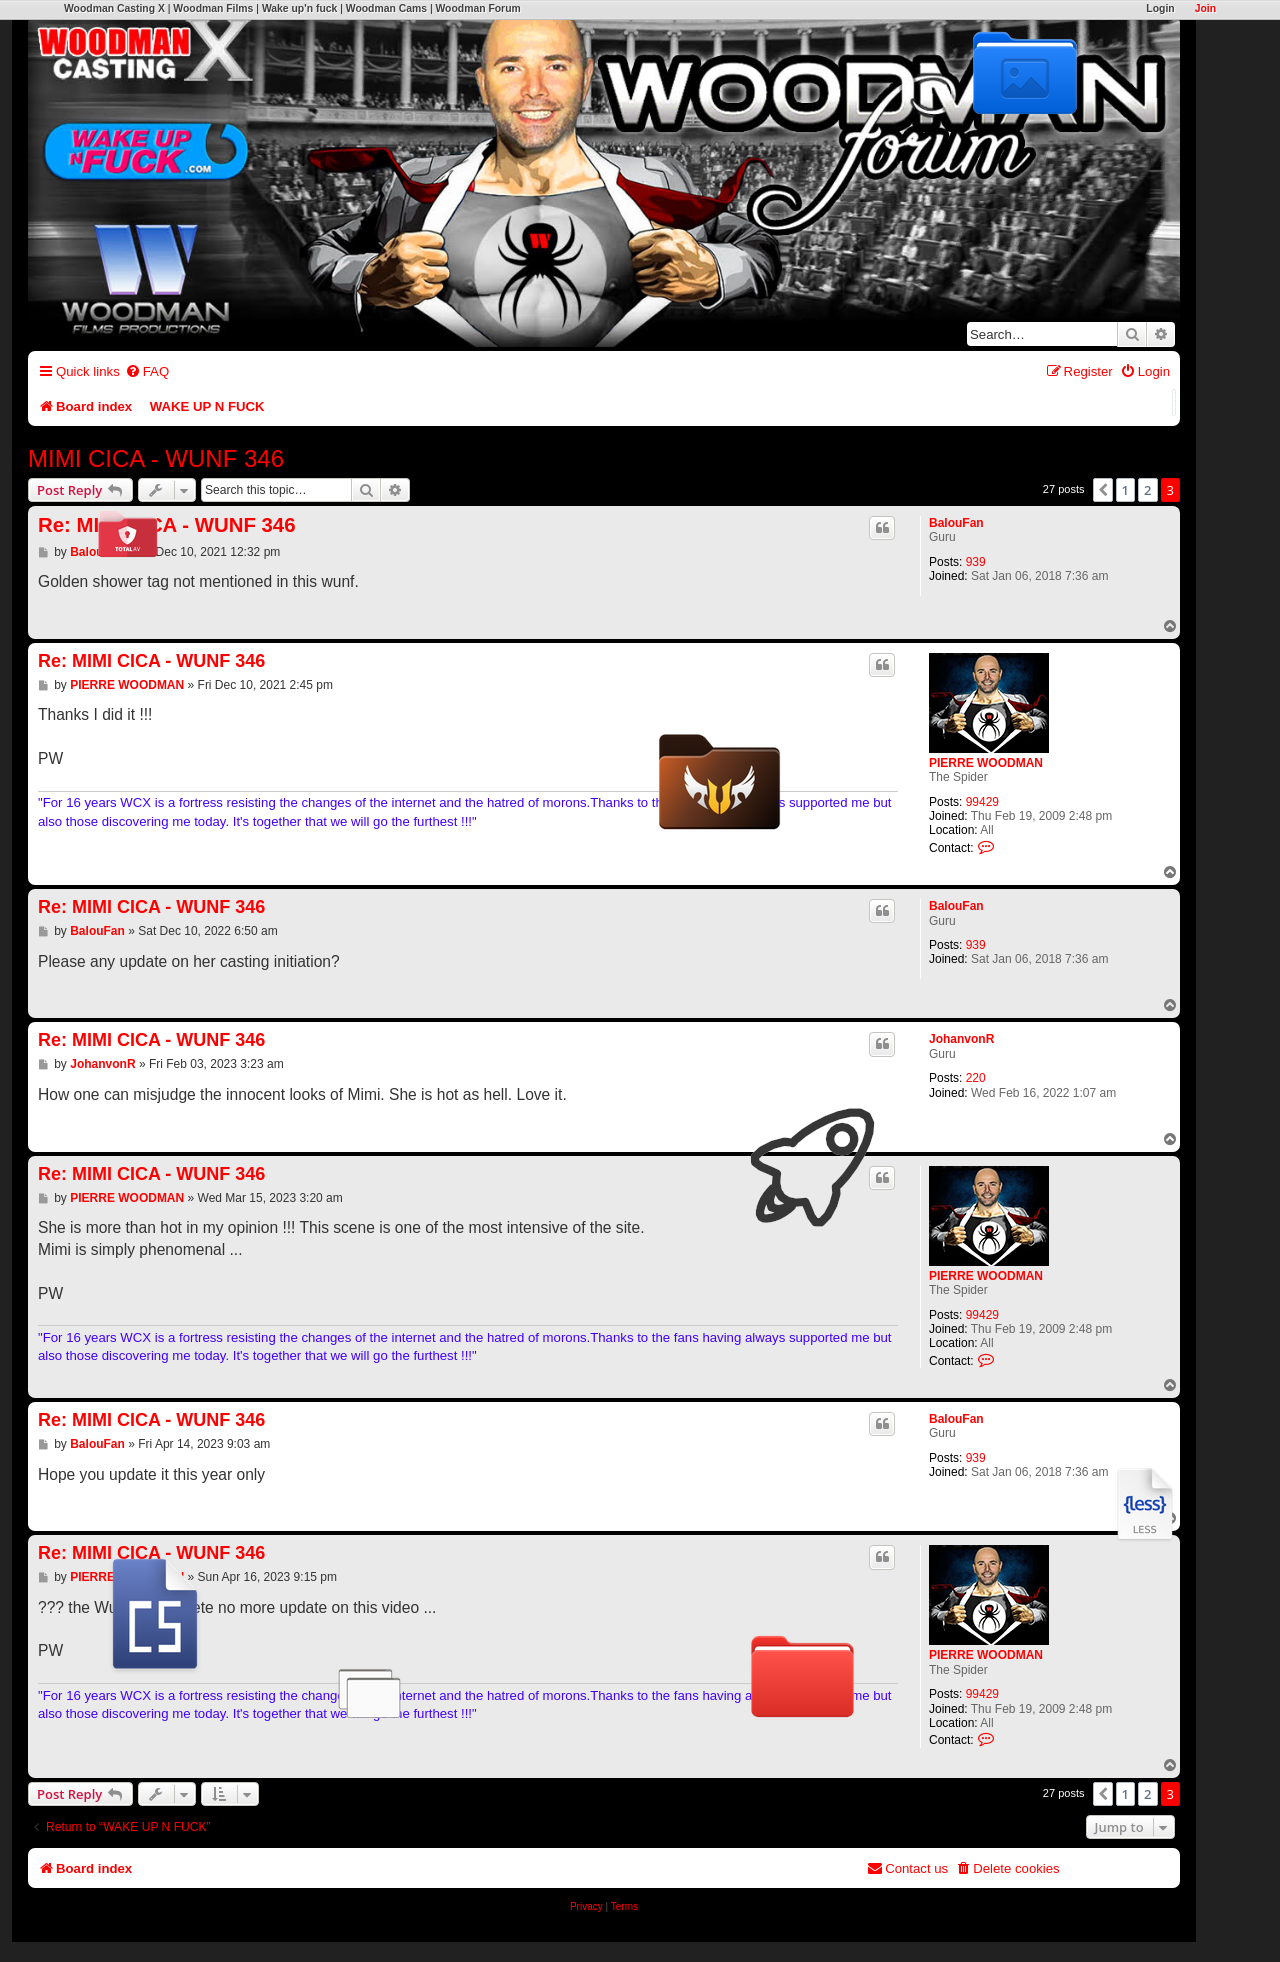 This screenshot has width=1280, height=1962. Describe the element at coordinates (155, 1616) in the screenshot. I see `a CoffeeScript source code file` at that location.